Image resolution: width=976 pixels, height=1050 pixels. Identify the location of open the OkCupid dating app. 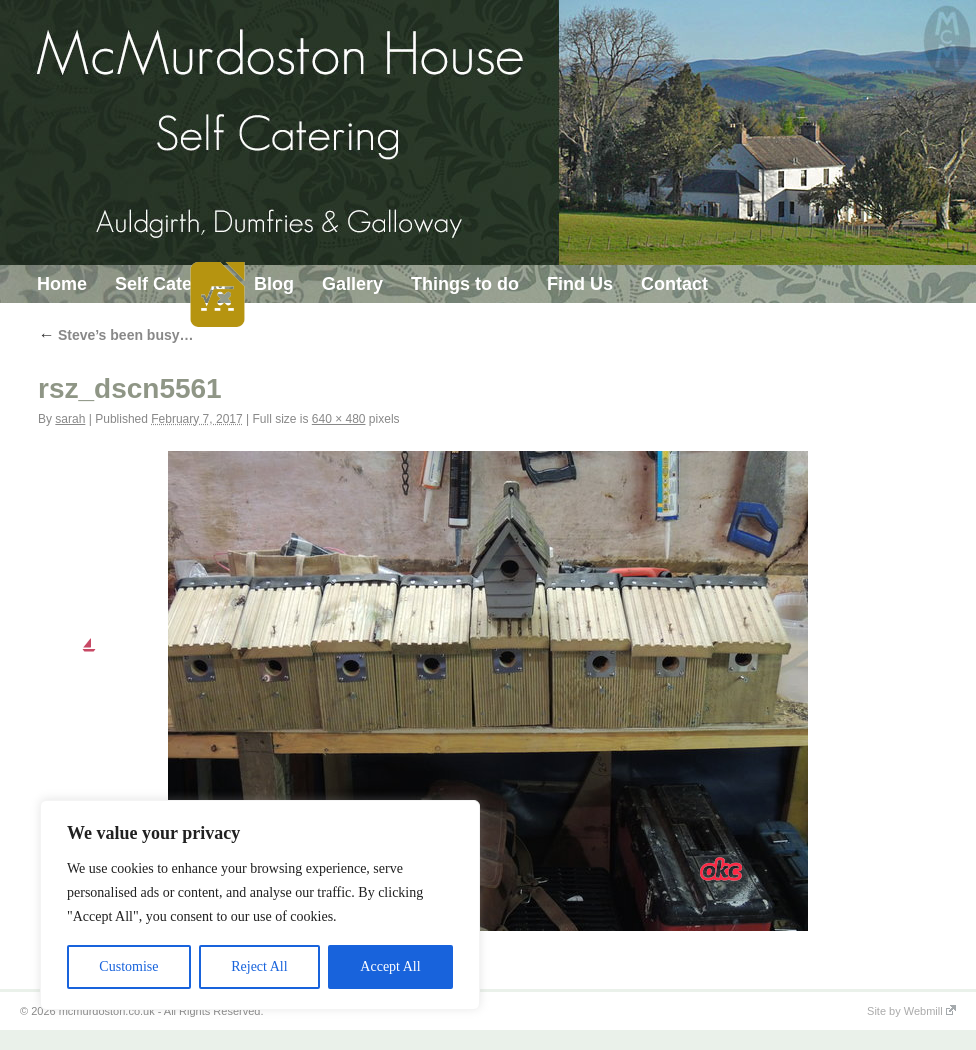
(721, 869).